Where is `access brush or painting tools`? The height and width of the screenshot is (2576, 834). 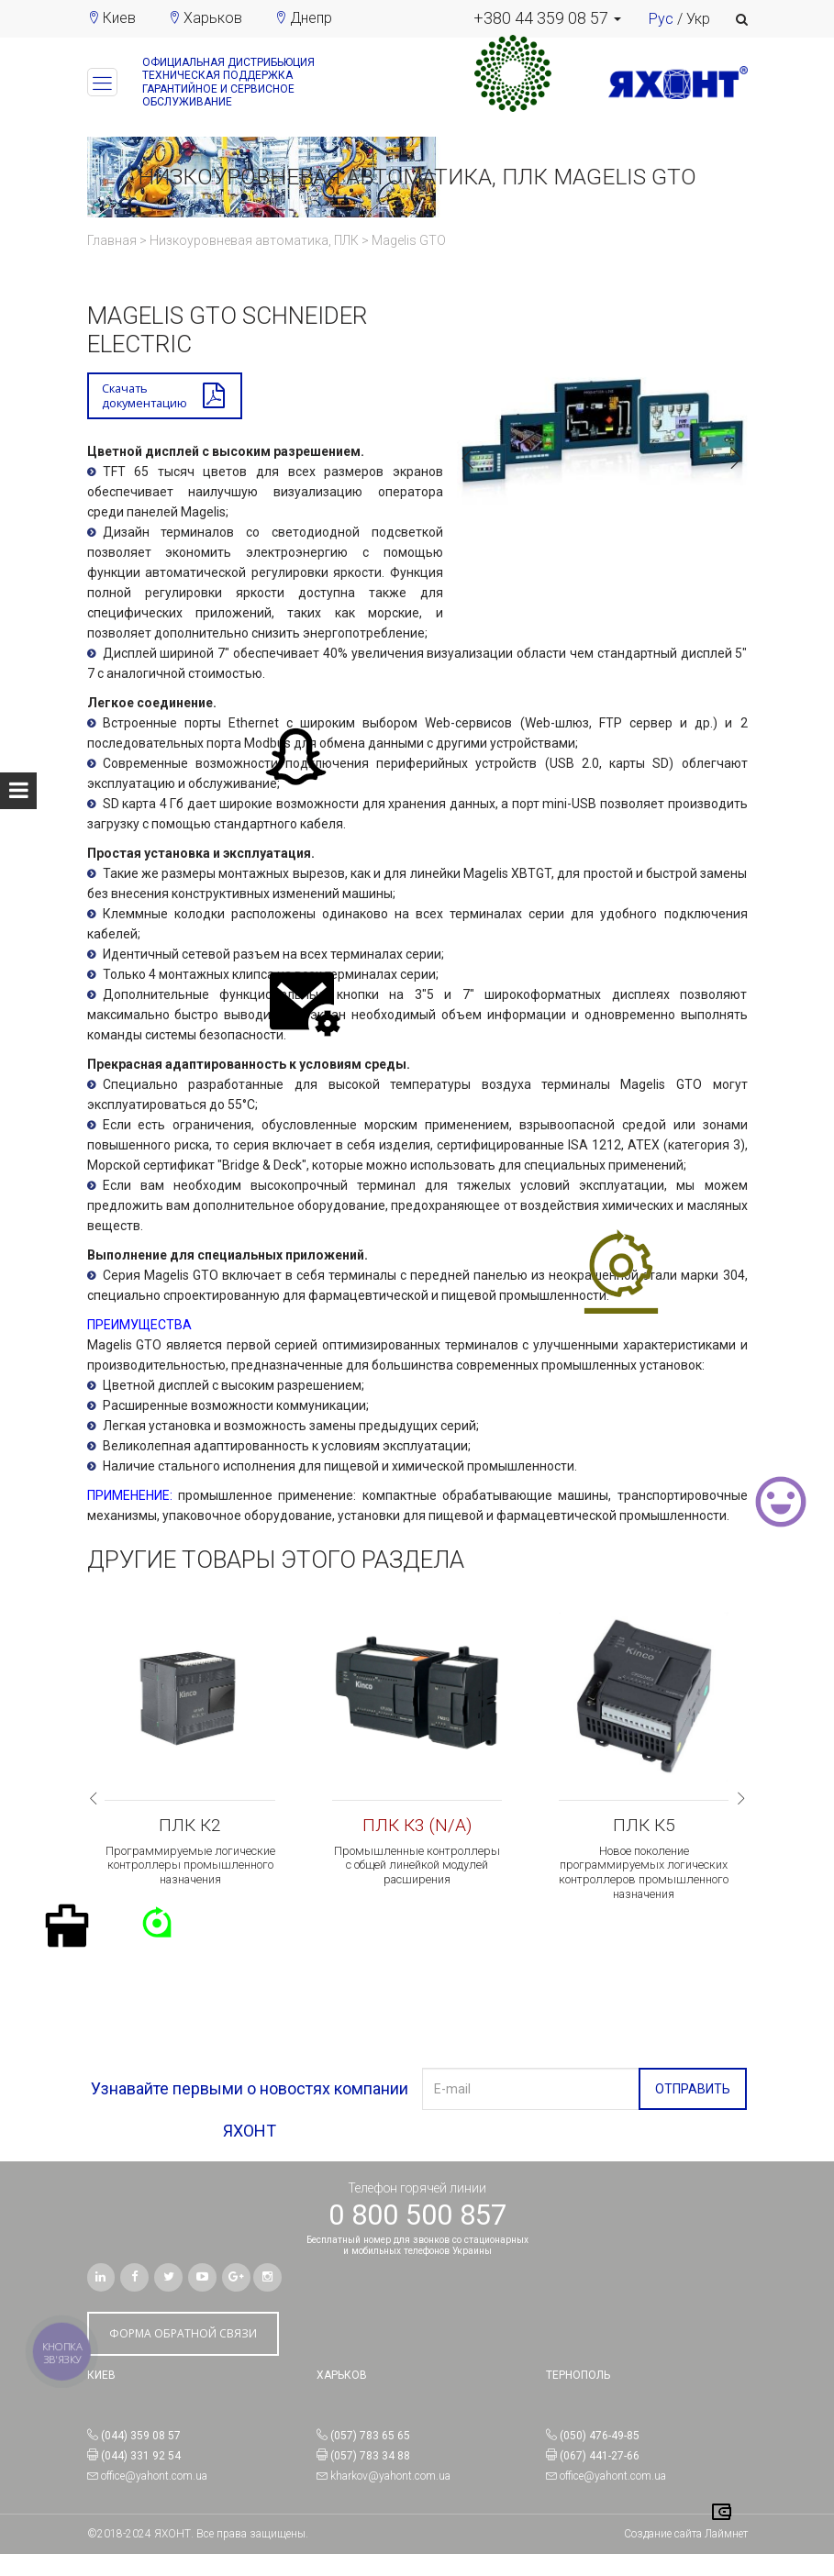
access brush or painting tools is located at coordinates (67, 1926).